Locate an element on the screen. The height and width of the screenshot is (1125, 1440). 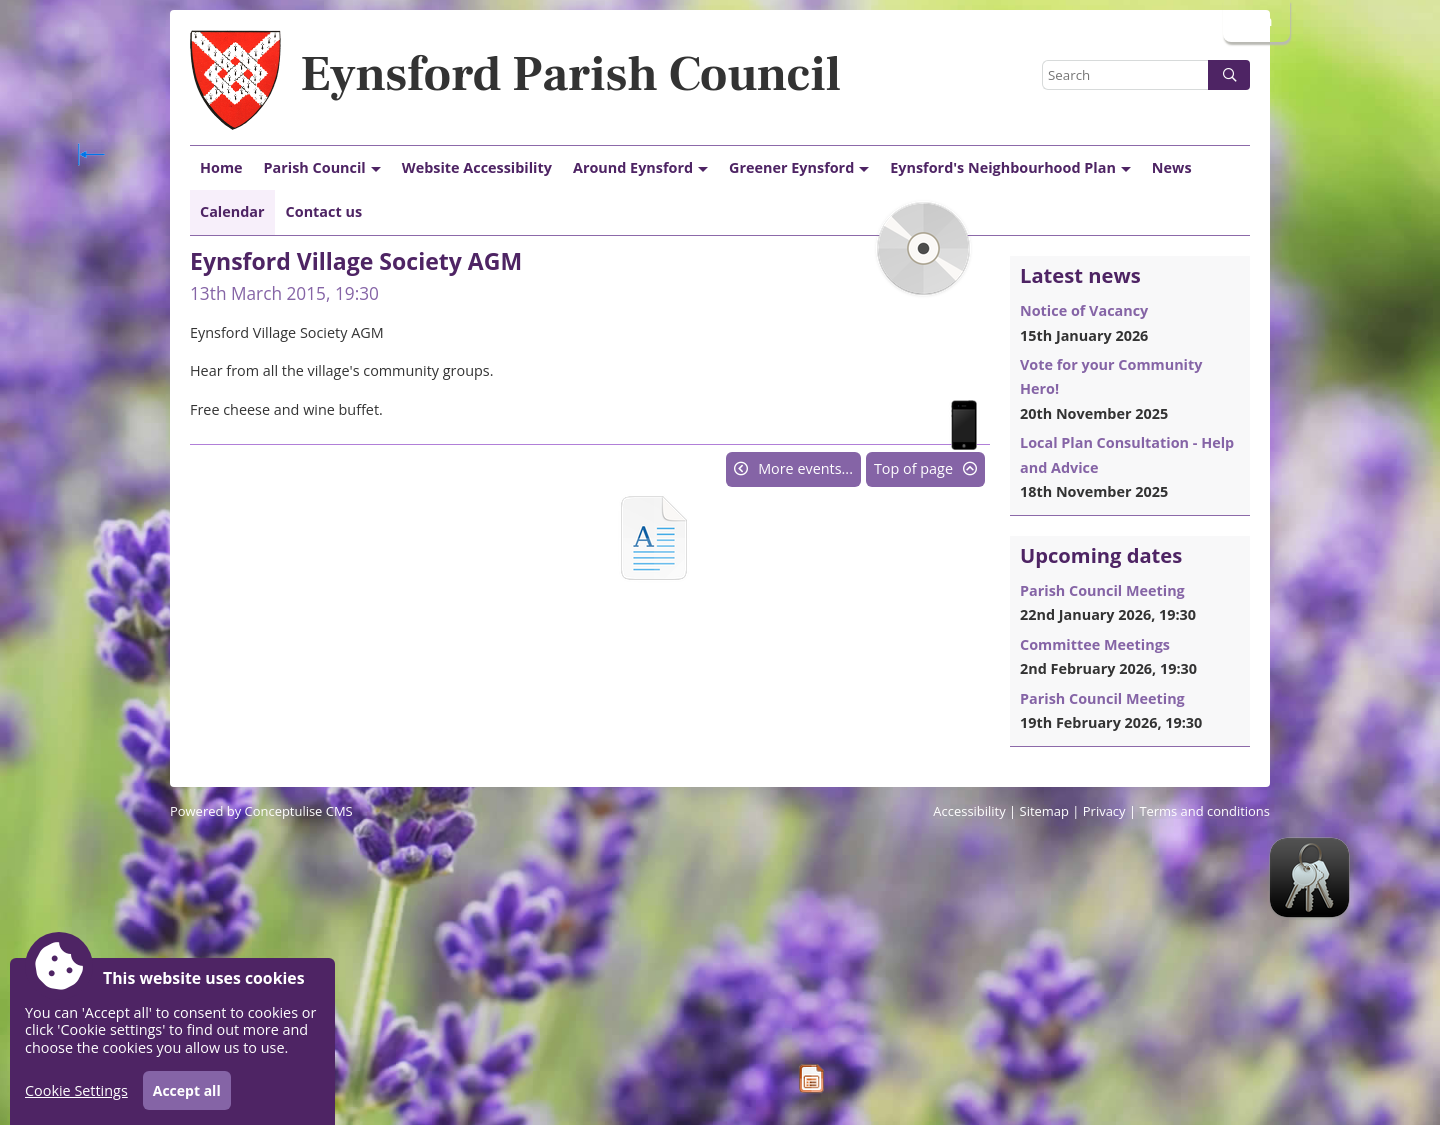
open keychain access to manage saved passwords is located at coordinates (1309, 877).